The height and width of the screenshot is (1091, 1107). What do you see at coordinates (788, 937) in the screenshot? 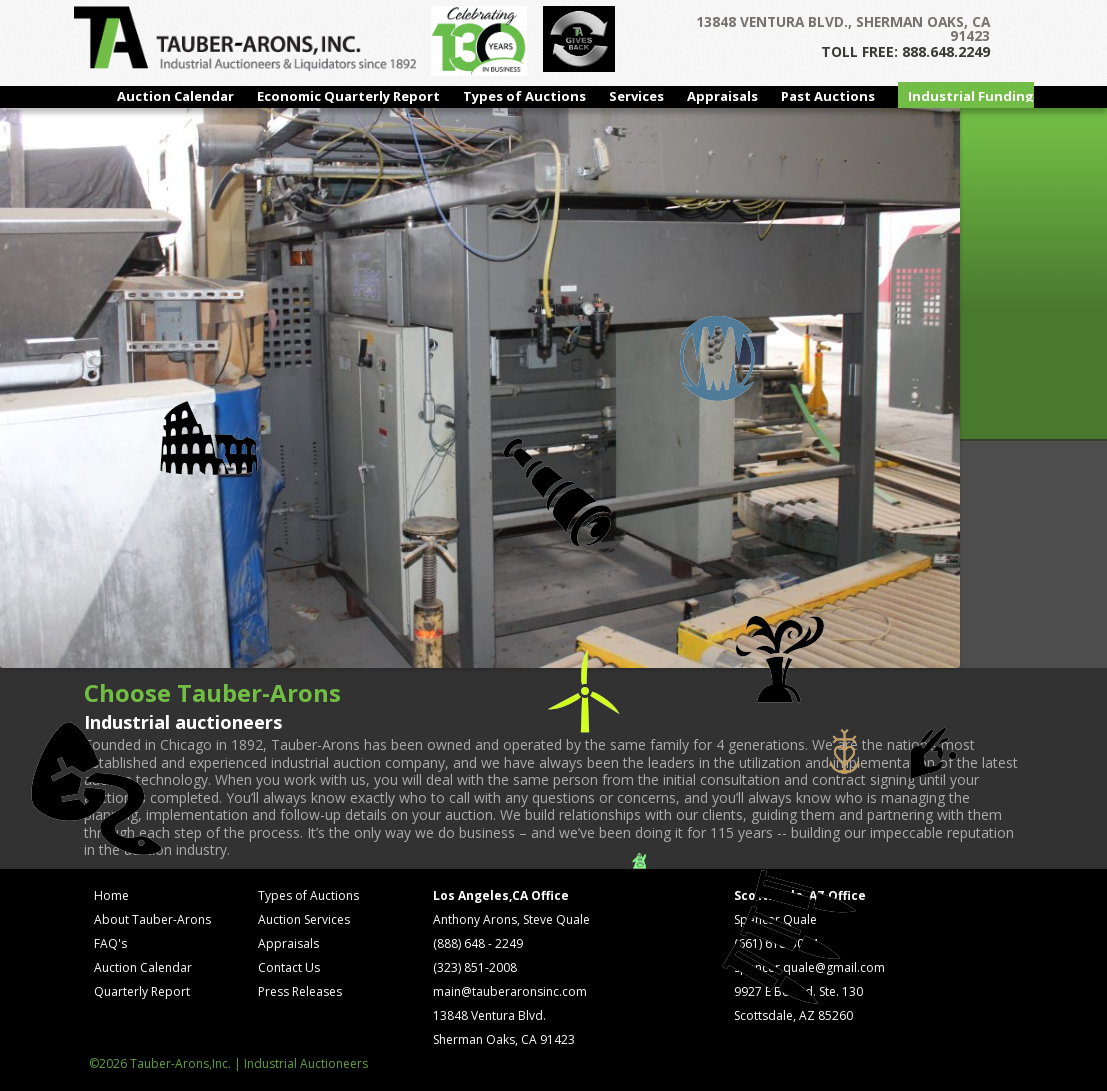
I see `ammunition or bullet inventory indicator` at bounding box center [788, 937].